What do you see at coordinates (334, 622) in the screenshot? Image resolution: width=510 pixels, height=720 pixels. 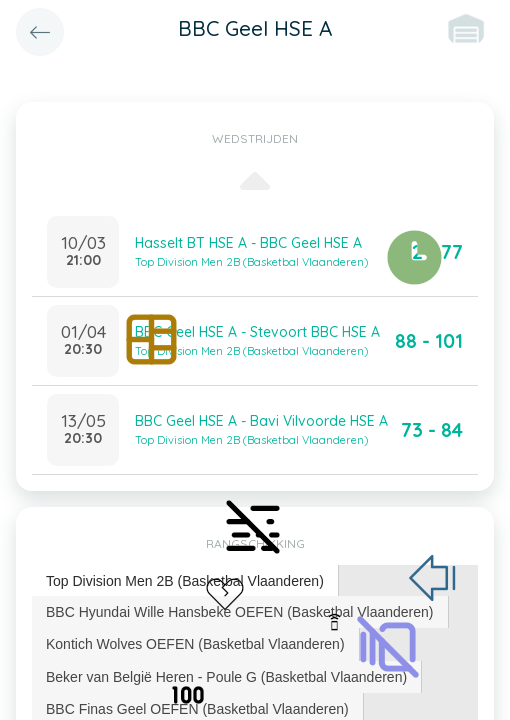 I see `enable speakerphone during a call` at bounding box center [334, 622].